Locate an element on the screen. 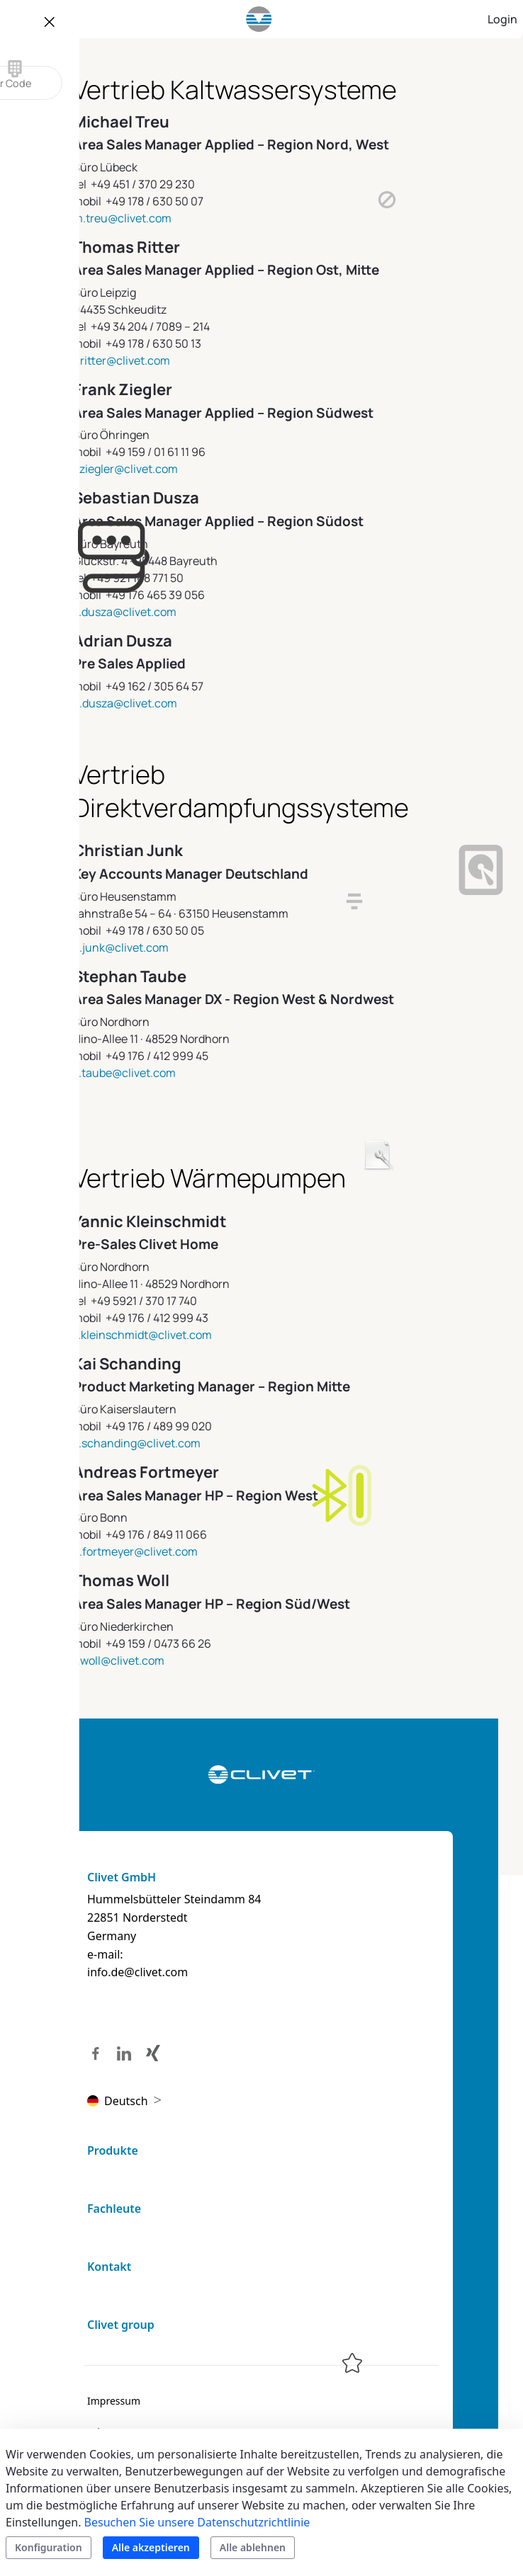 Image resolution: width=523 pixels, height=2576 pixels. generate a one-time password code is located at coordinates (116, 559).